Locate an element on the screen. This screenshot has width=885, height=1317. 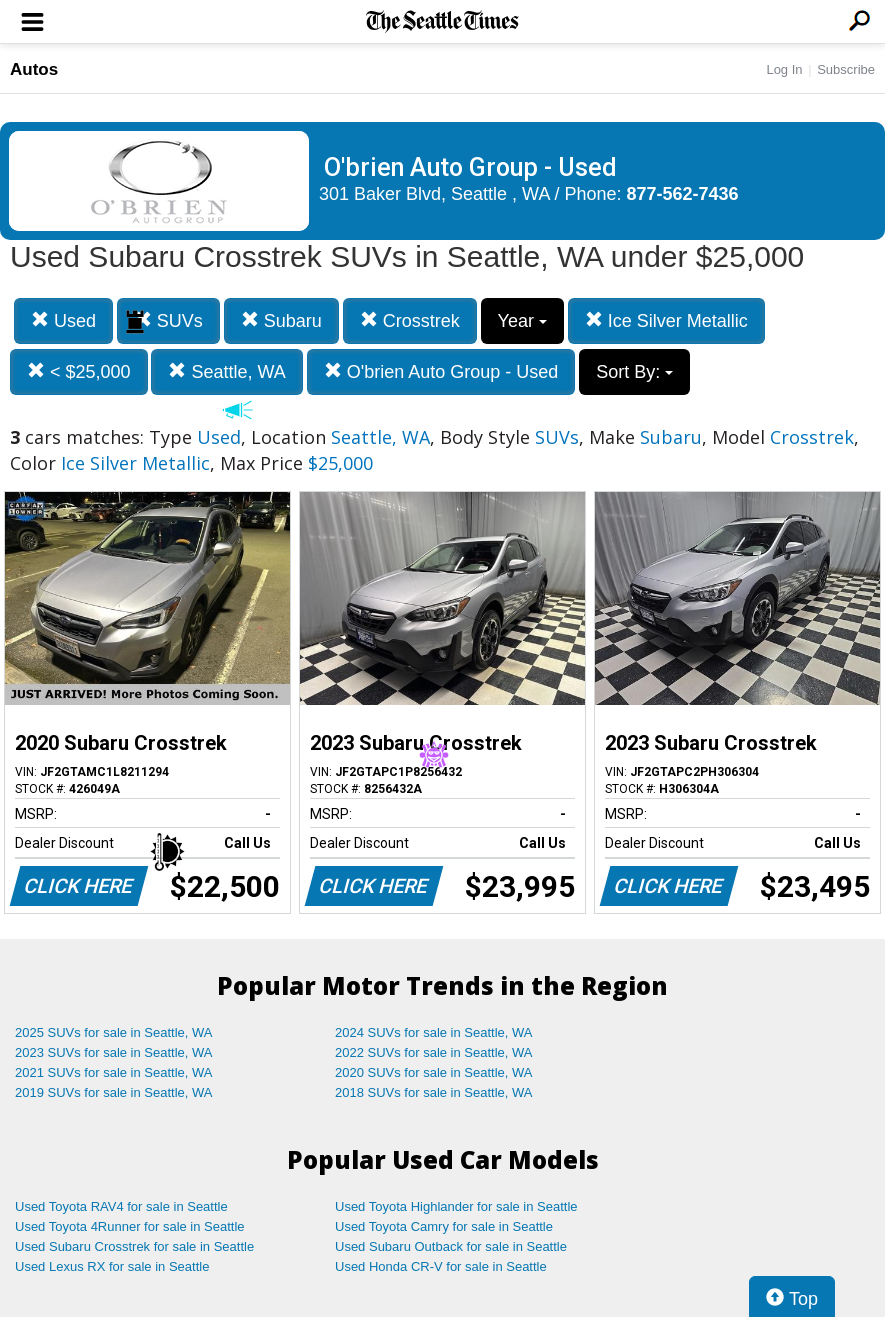
make an announcement or broadcast is located at coordinates (238, 410).